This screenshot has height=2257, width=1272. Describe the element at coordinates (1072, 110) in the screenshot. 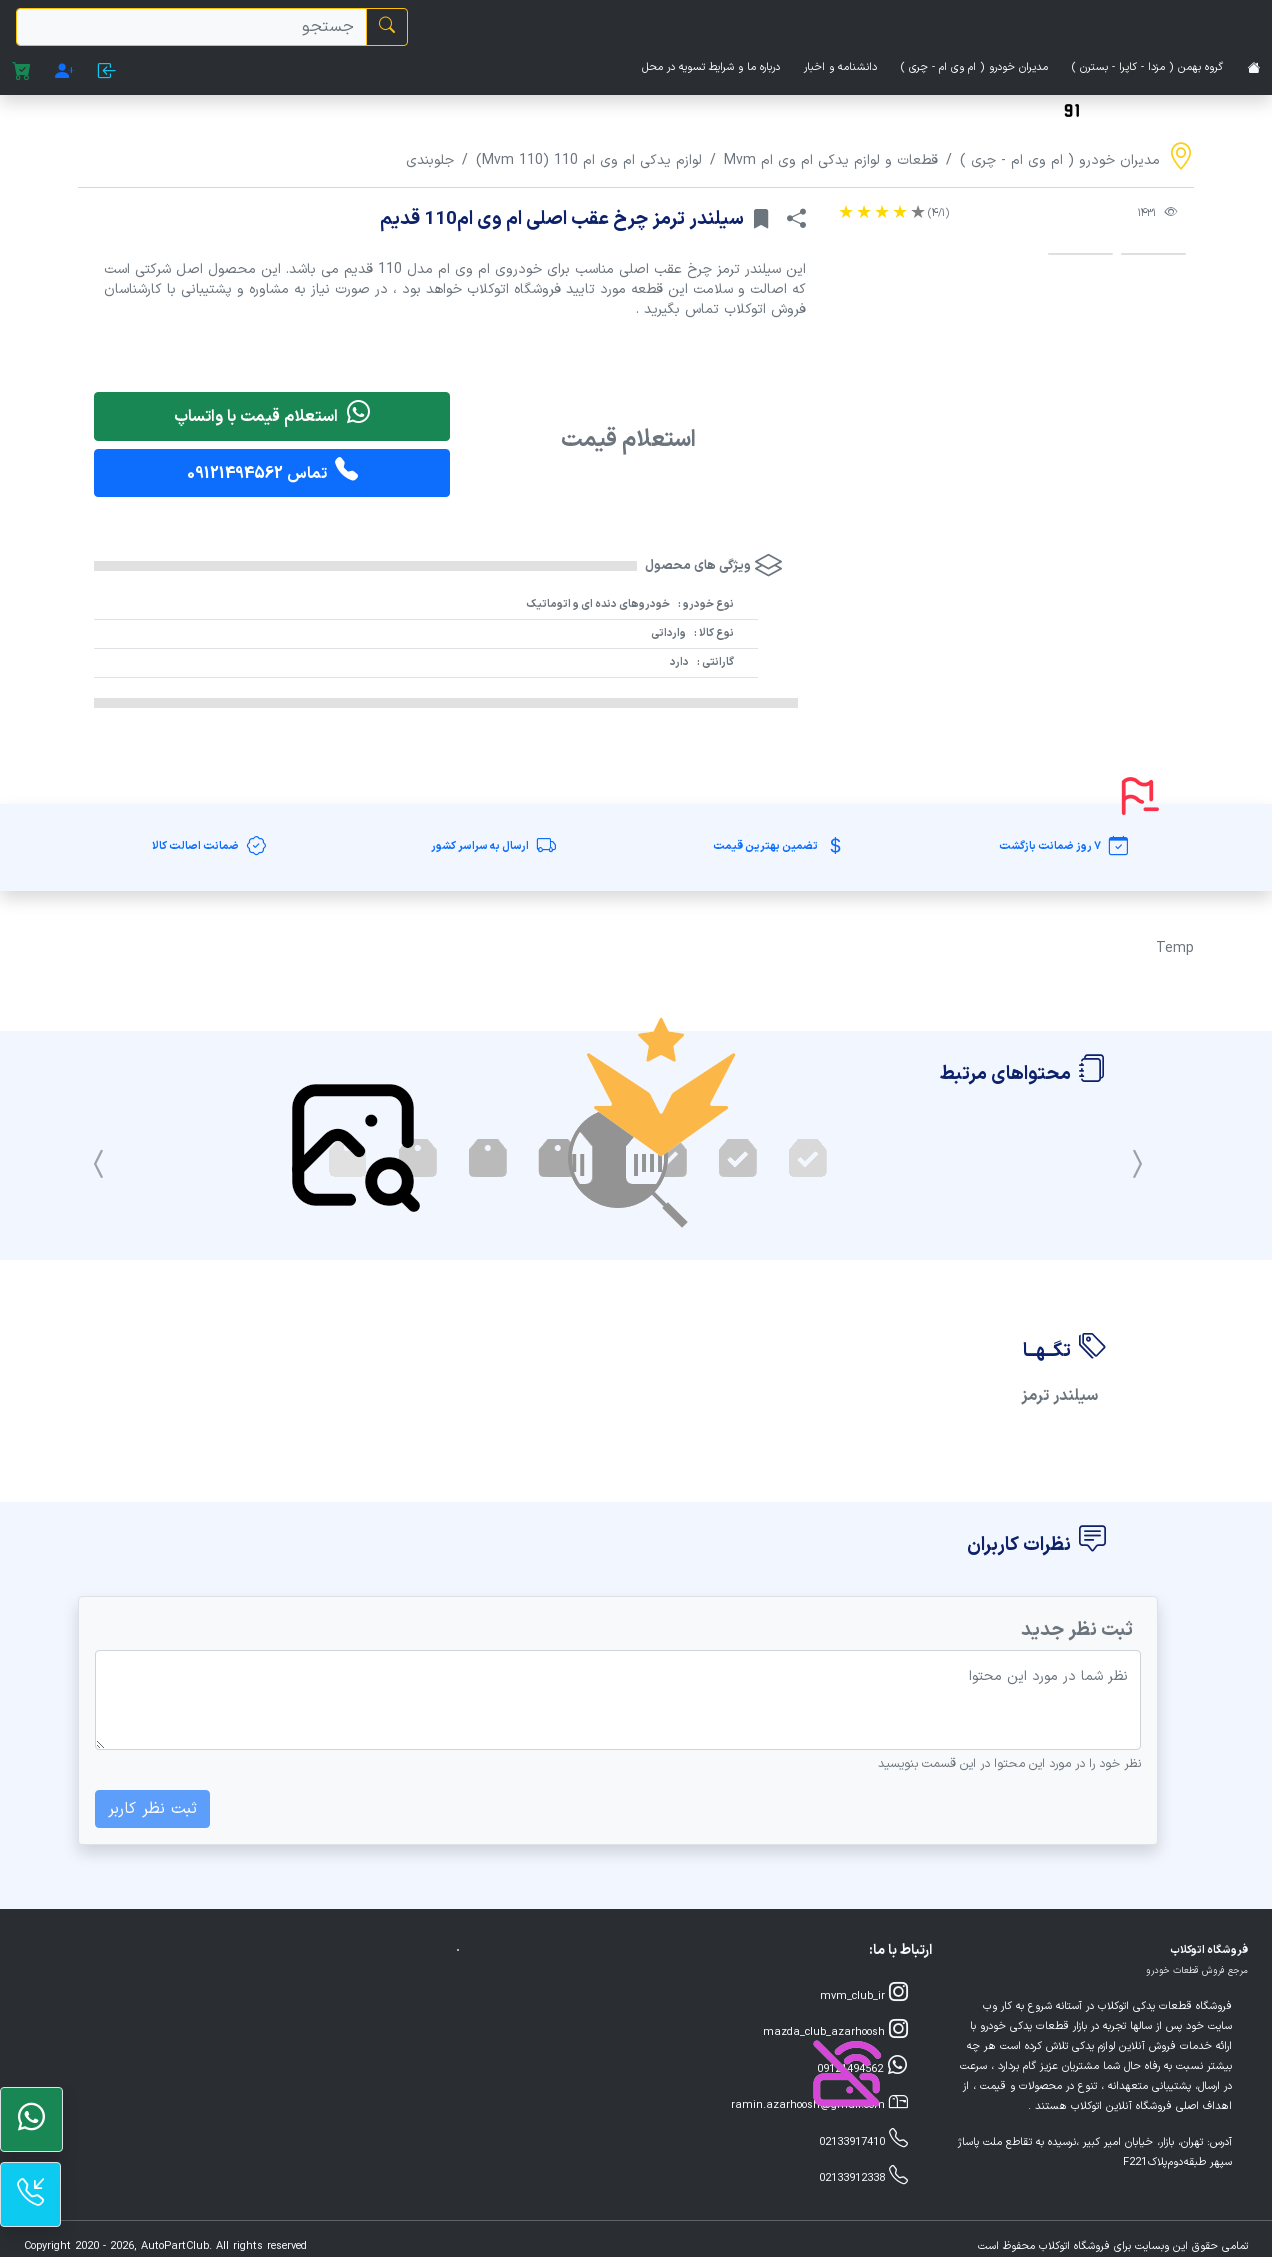

I see `indicates 91 unread notifications or items` at that location.